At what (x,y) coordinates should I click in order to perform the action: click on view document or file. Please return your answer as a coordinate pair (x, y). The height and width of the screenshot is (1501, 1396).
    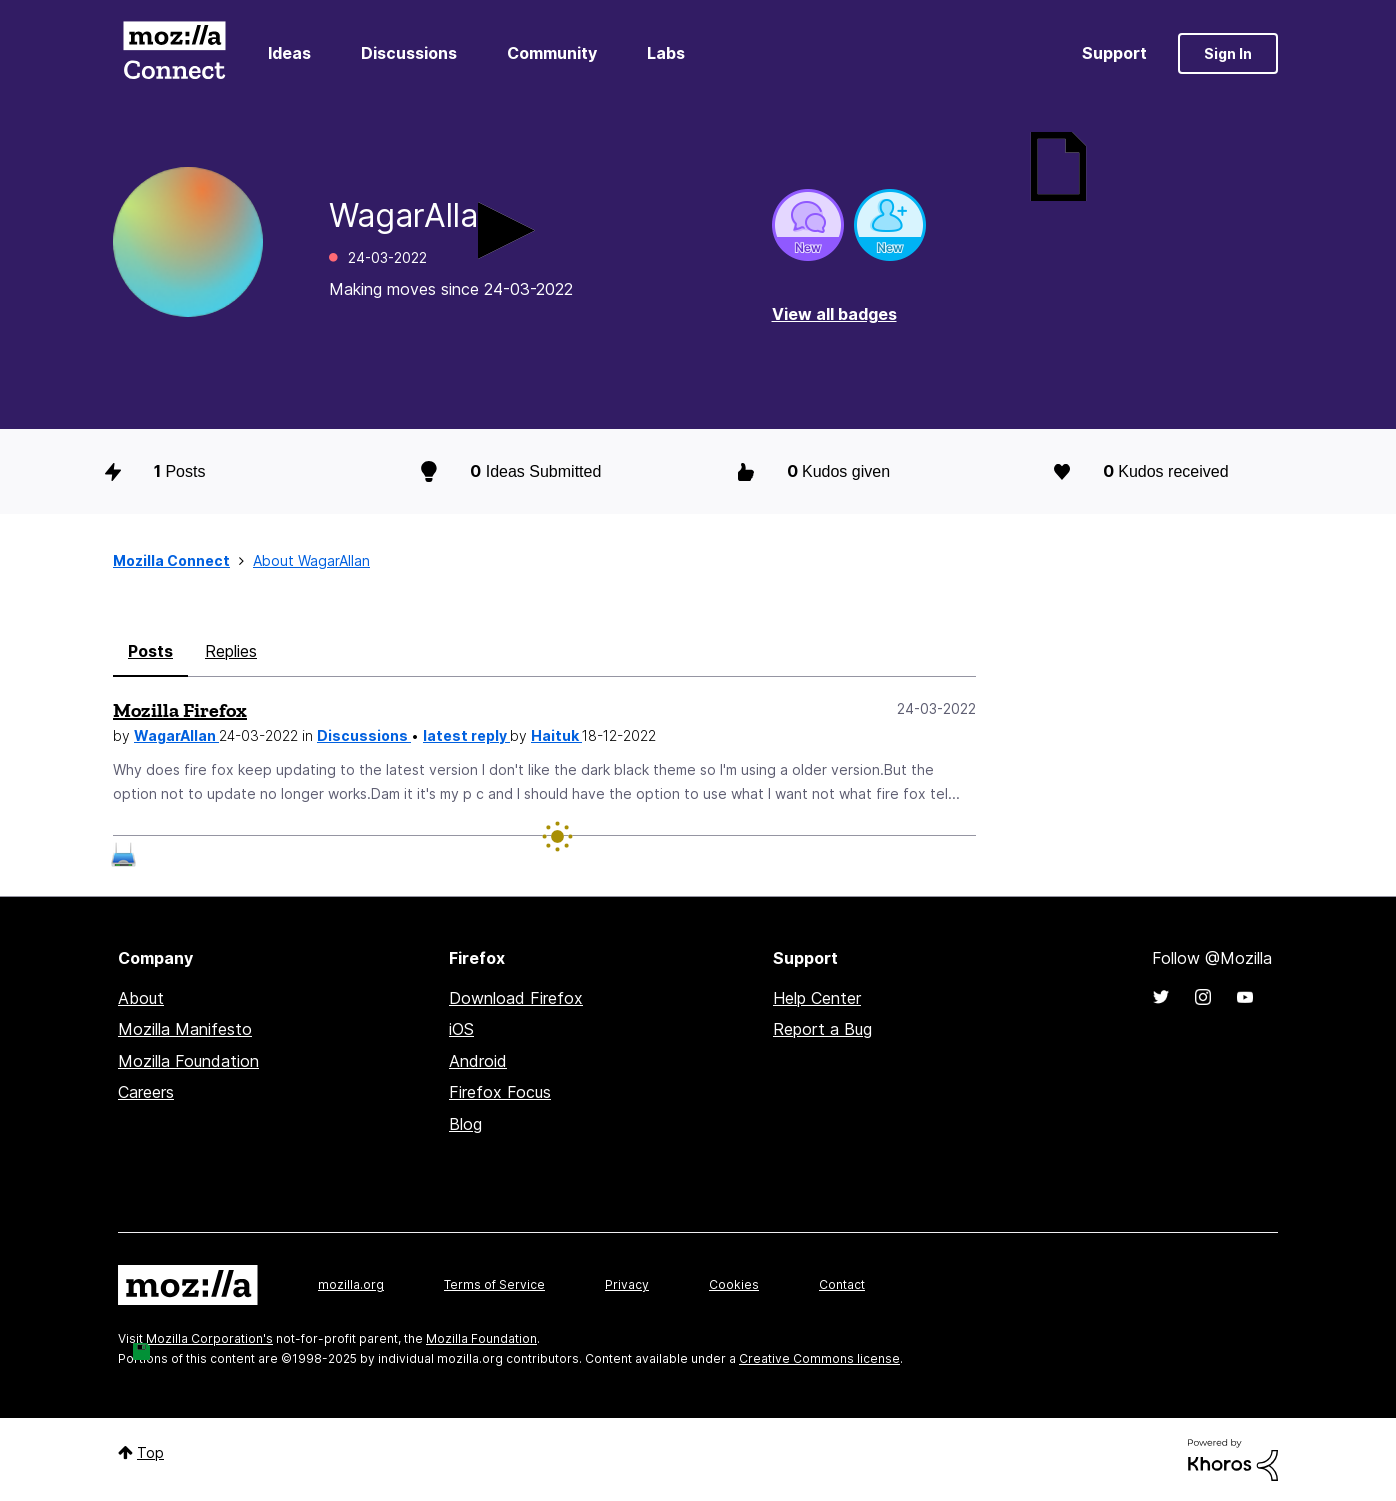
    Looking at the image, I should click on (1058, 166).